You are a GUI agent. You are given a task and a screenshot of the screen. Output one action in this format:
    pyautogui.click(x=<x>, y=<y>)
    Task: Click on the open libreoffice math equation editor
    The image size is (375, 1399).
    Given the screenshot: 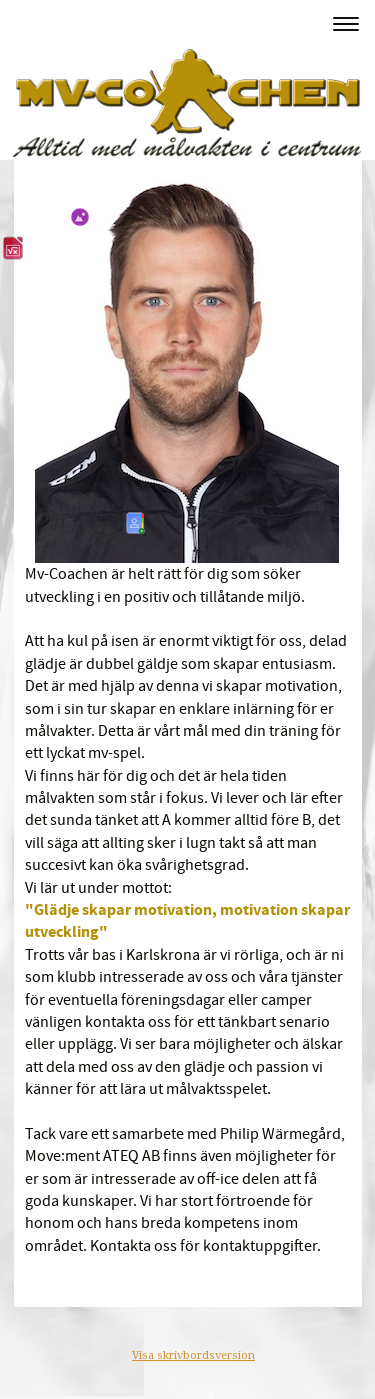 What is the action you would take?
    pyautogui.click(x=13, y=248)
    